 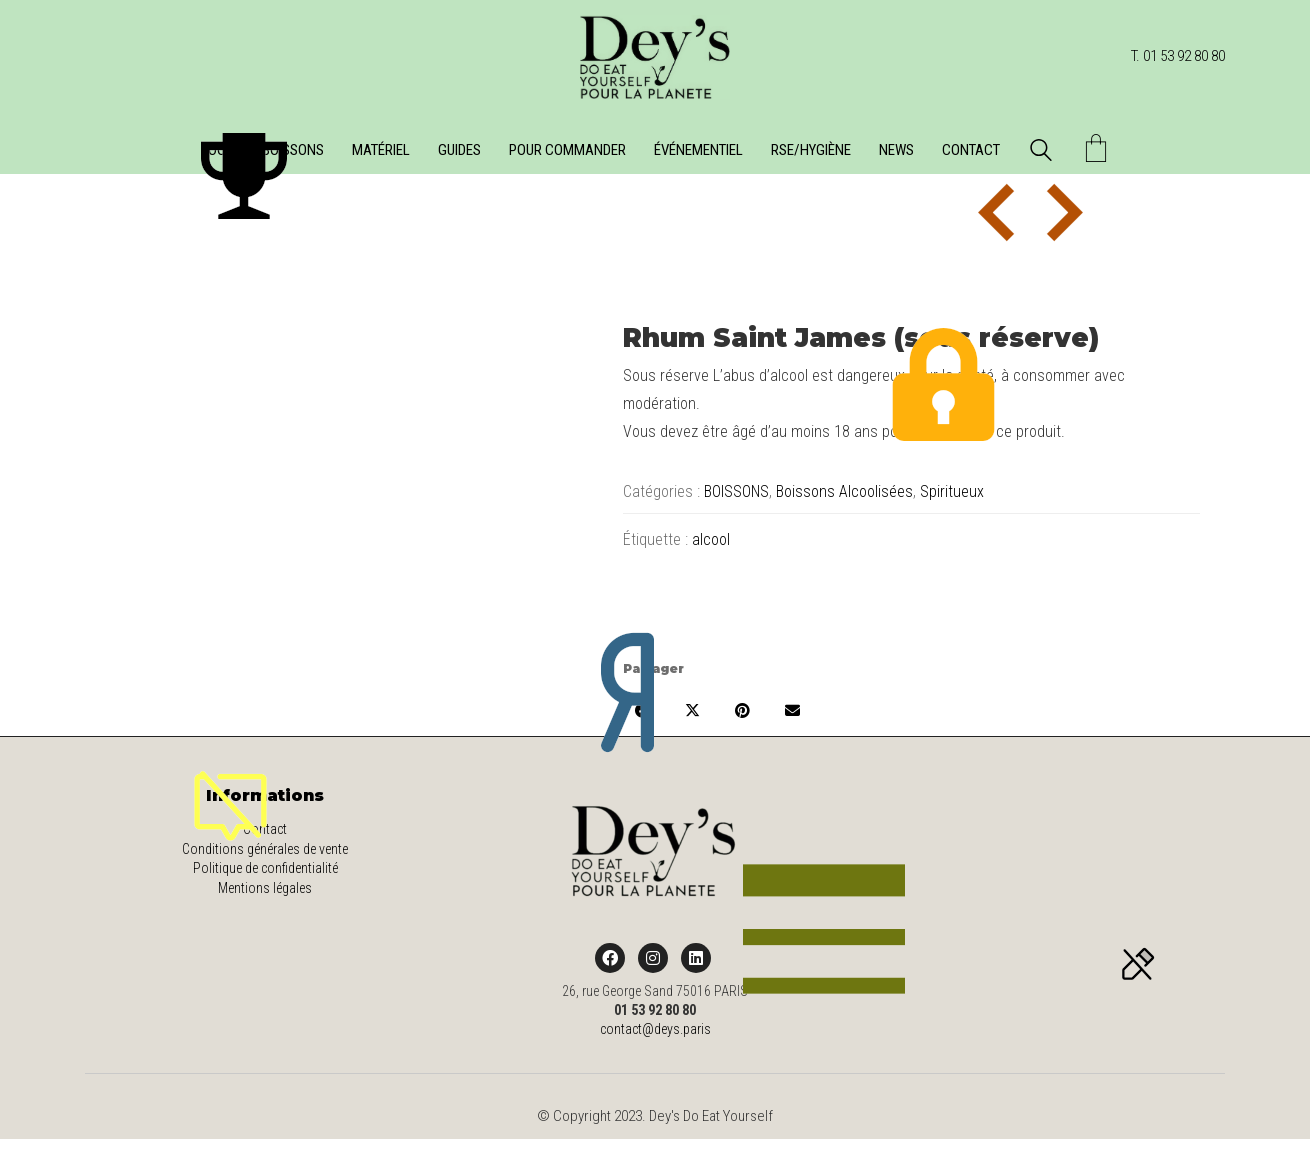 What do you see at coordinates (244, 176) in the screenshot?
I see `view achievements or awards` at bounding box center [244, 176].